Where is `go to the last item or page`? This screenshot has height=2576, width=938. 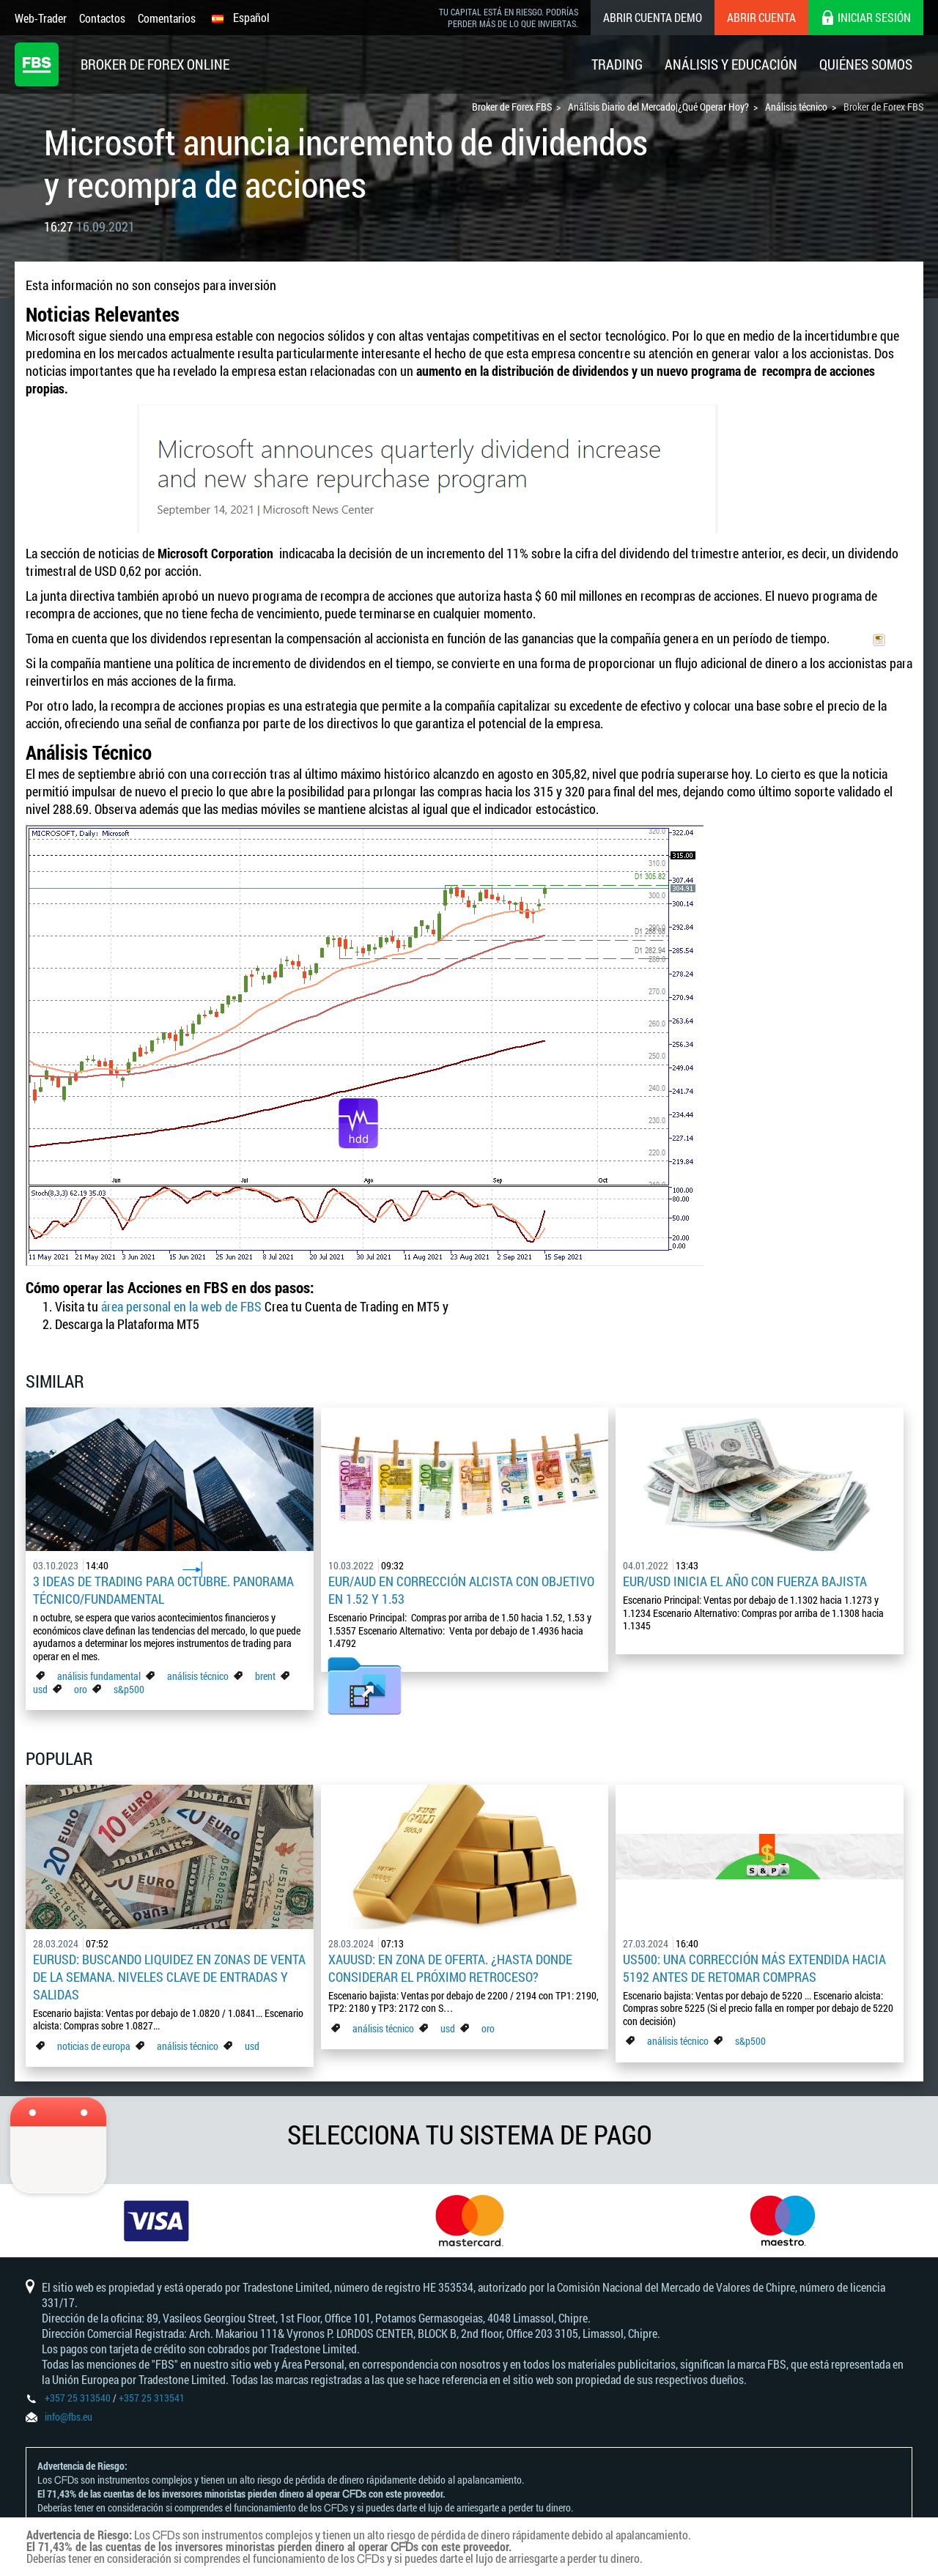
go to the last item or page is located at coordinates (192, 1569).